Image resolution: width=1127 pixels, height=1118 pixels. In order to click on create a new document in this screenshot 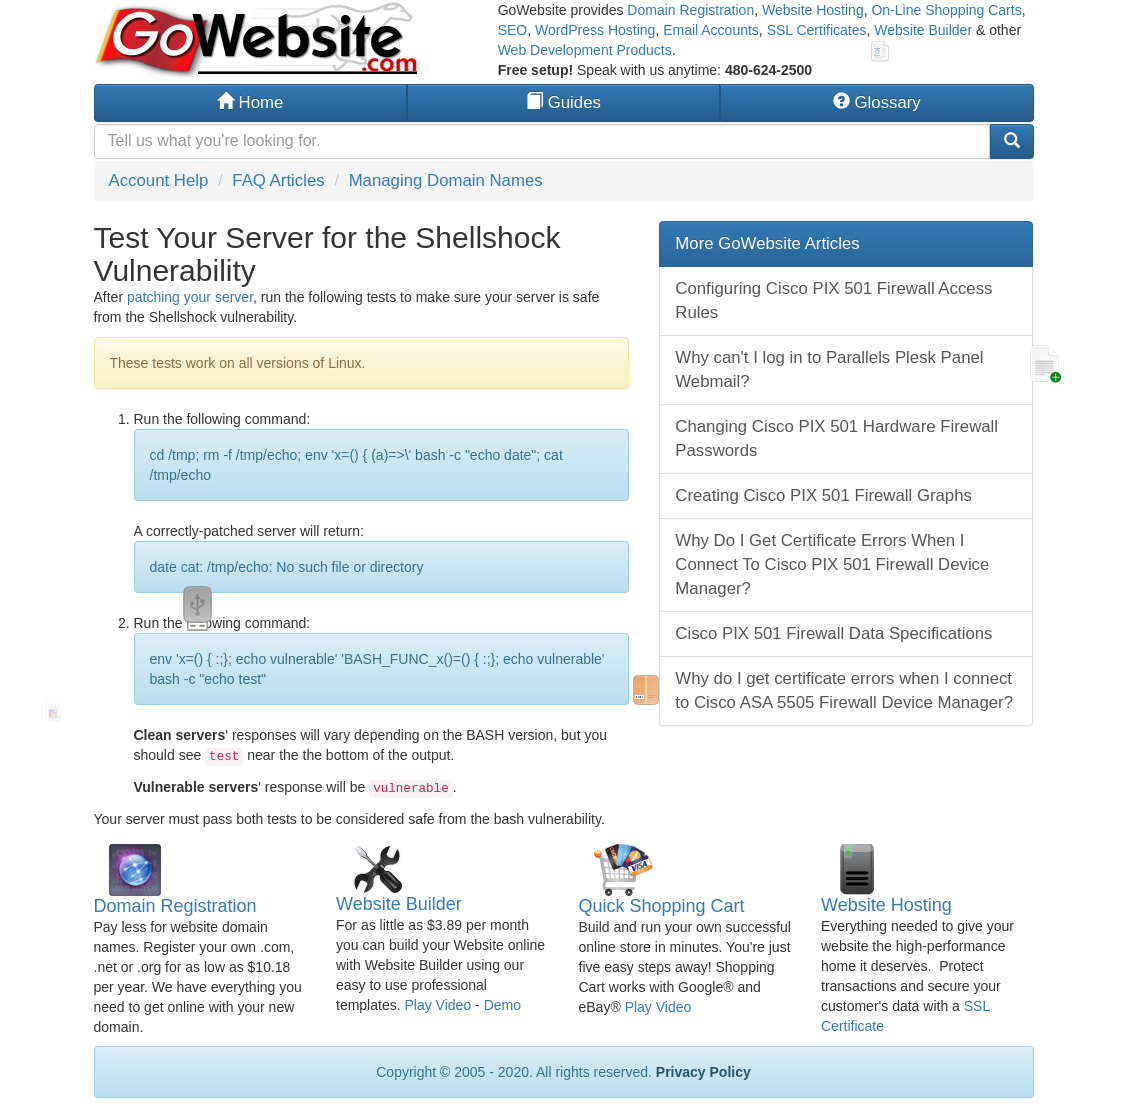, I will do `click(1044, 363)`.